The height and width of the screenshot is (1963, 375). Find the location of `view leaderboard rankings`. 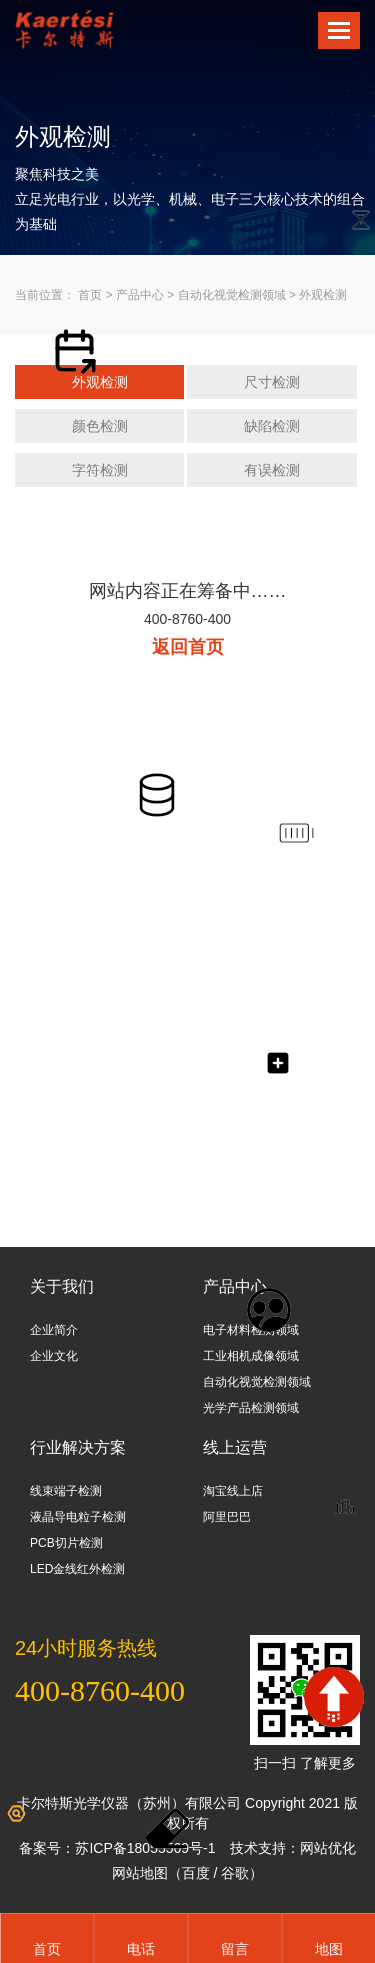

view leaderboard rankings is located at coordinates (345, 1506).